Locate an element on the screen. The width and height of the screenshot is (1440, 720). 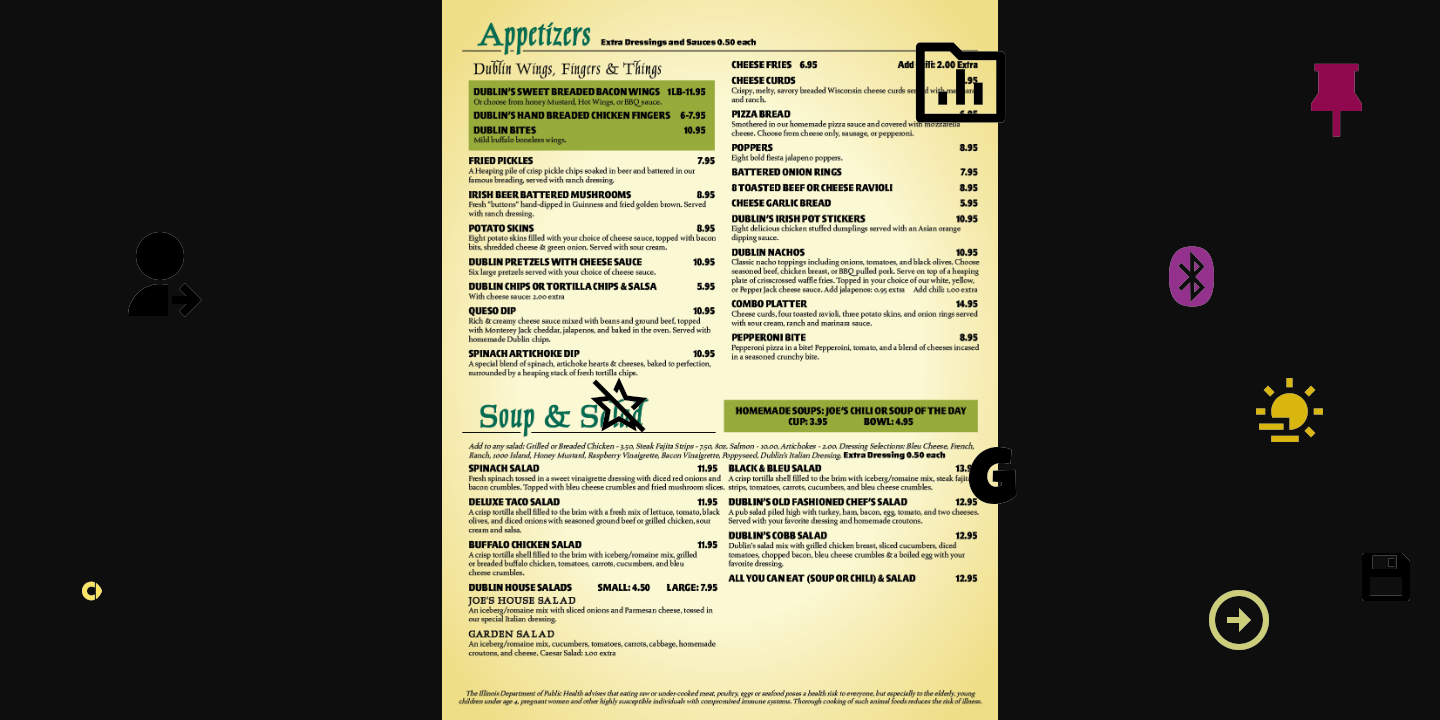
proceed to the next step is located at coordinates (1239, 620).